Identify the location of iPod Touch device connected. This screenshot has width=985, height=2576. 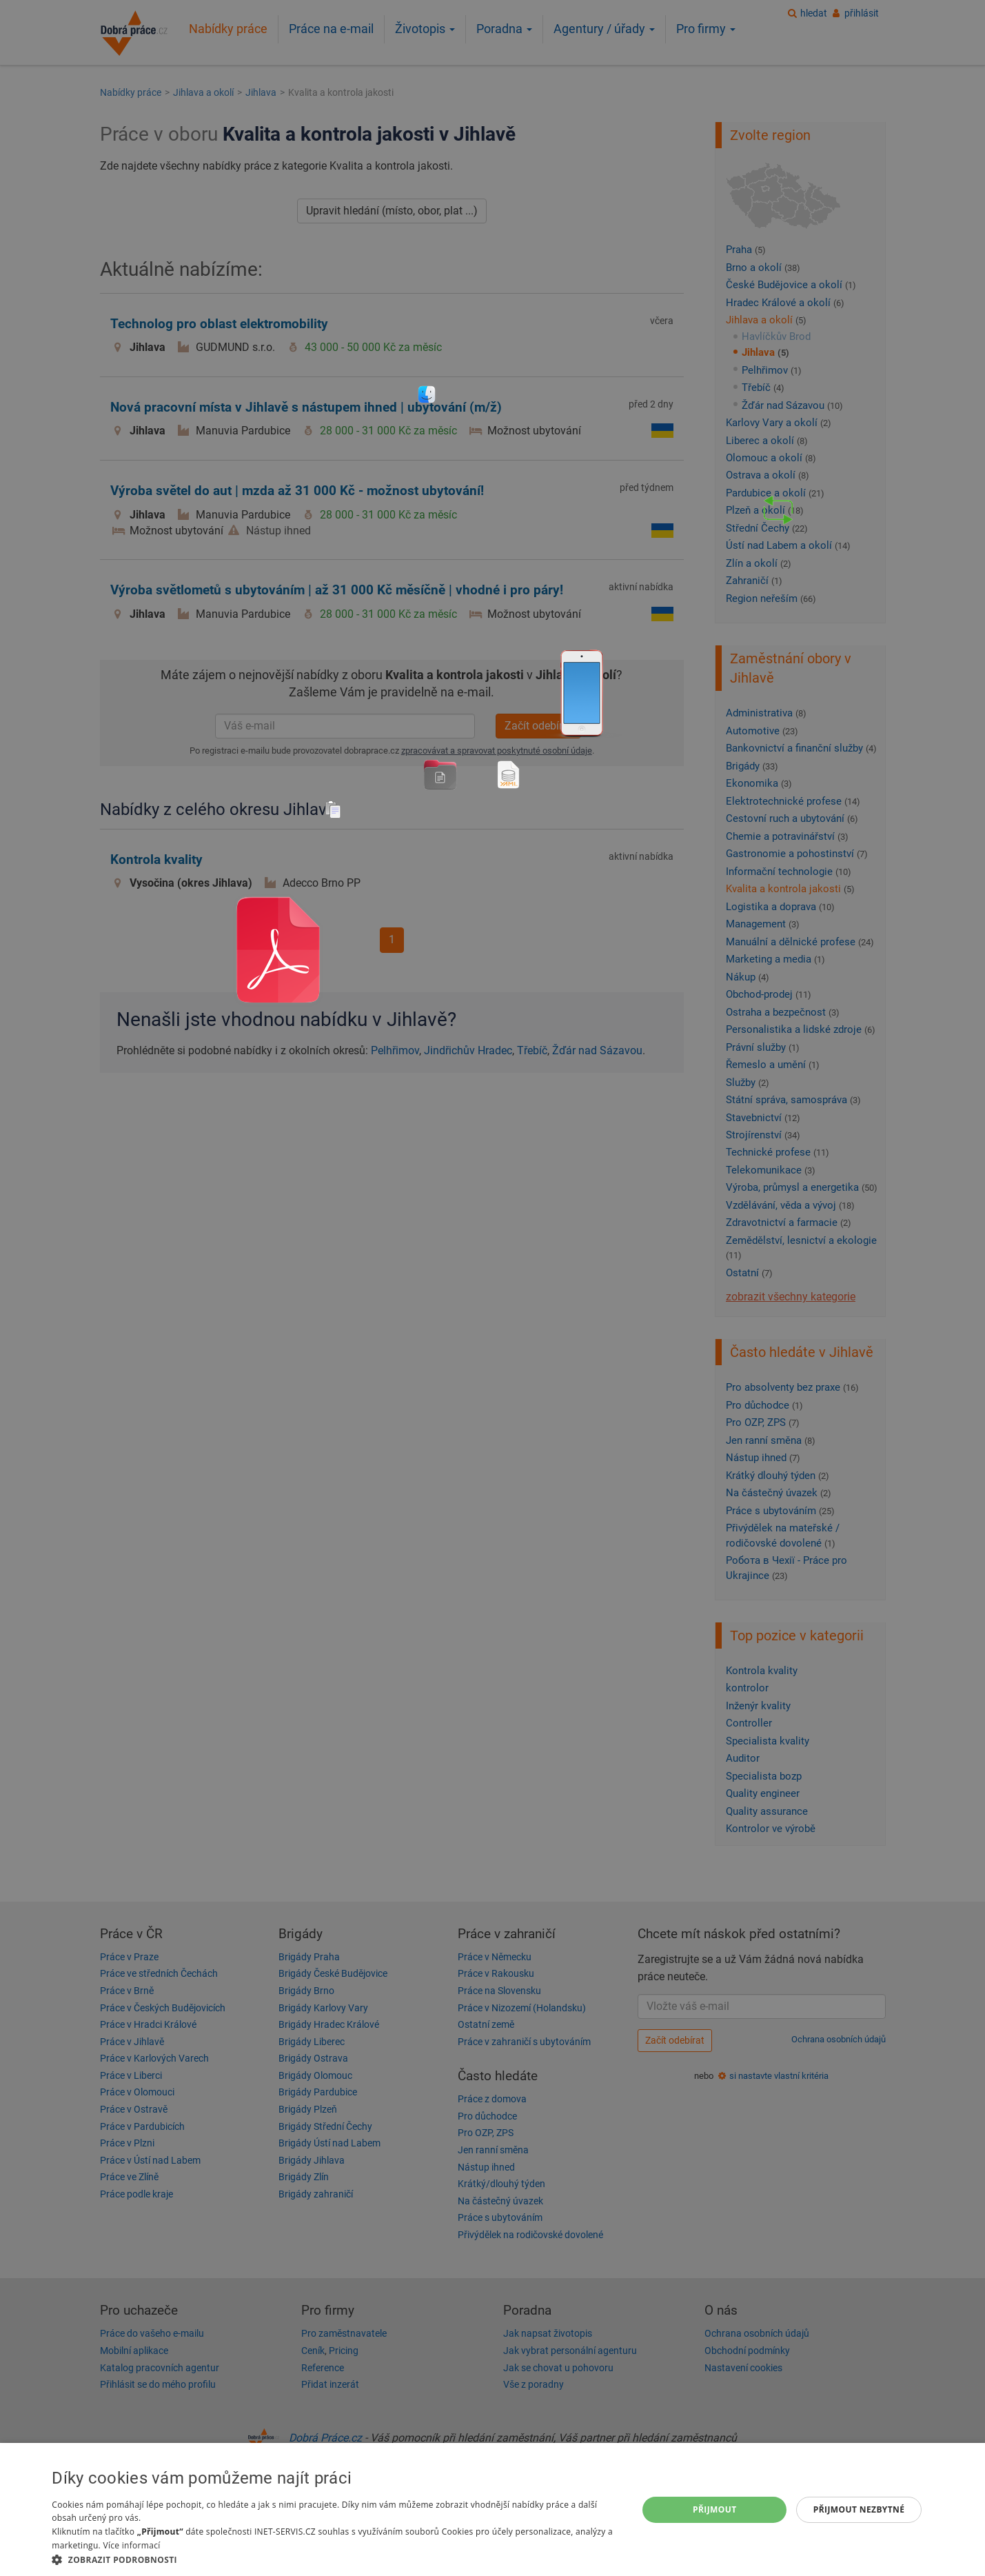
(582, 694).